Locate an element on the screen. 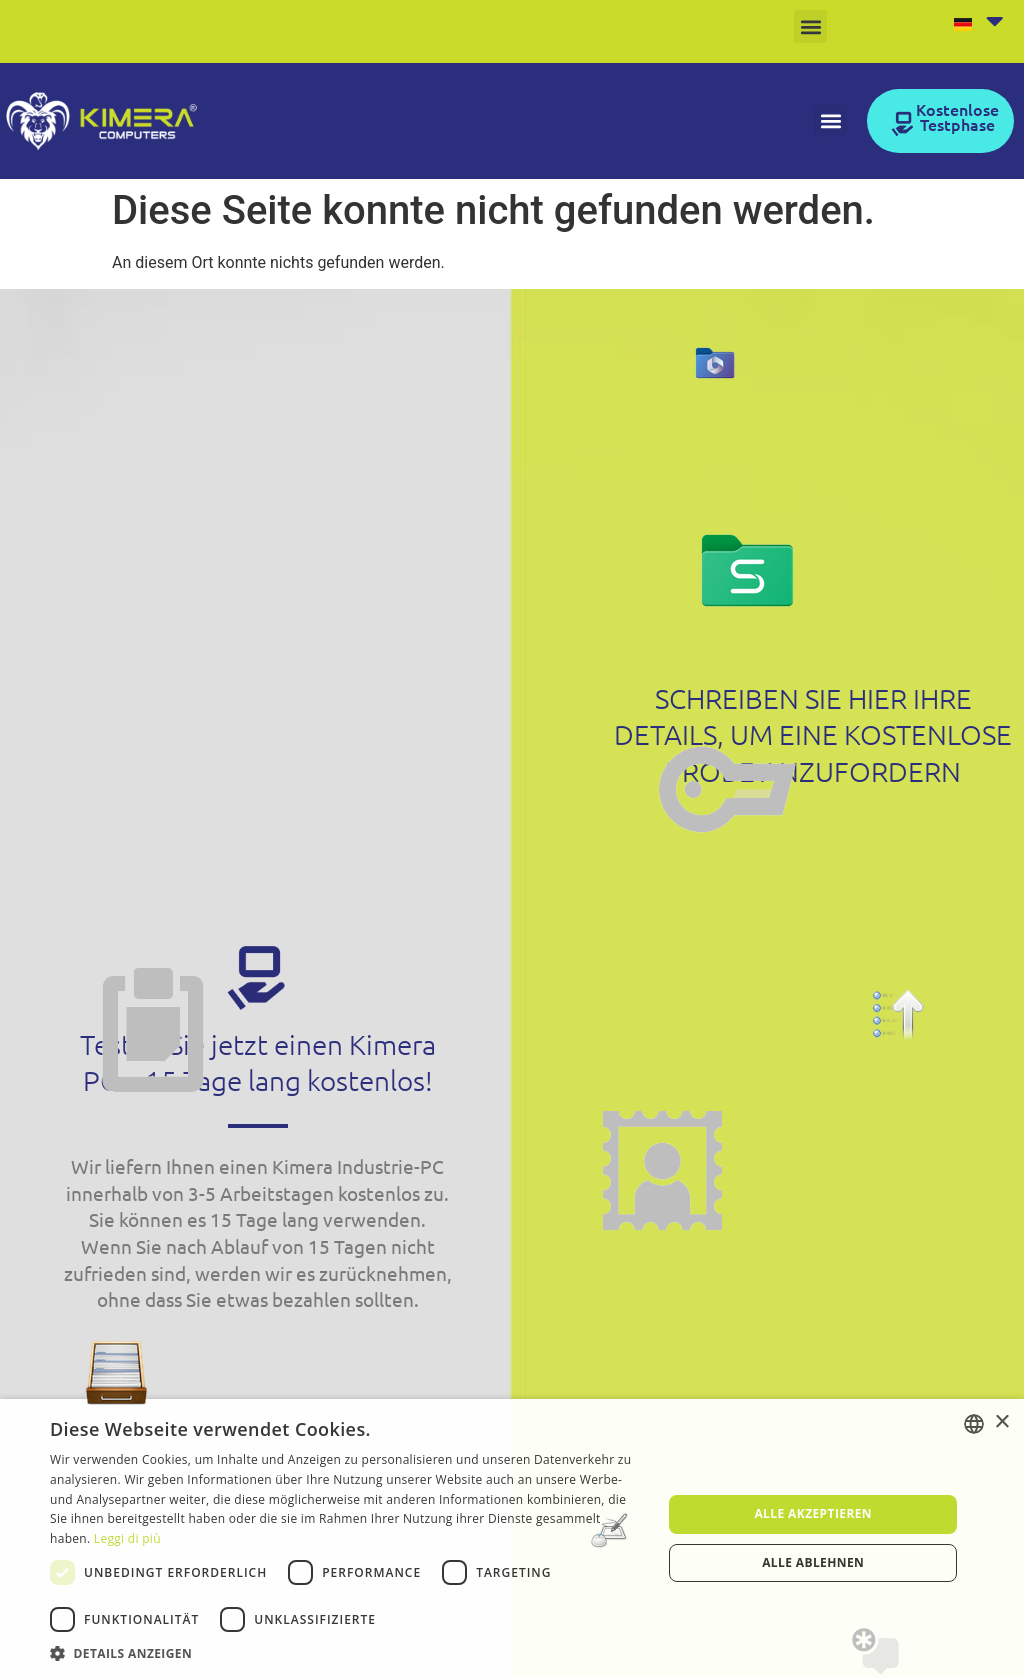 Image resolution: width=1024 pixels, height=1678 pixels. open Microsoft 365 files folder is located at coordinates (715, 364).